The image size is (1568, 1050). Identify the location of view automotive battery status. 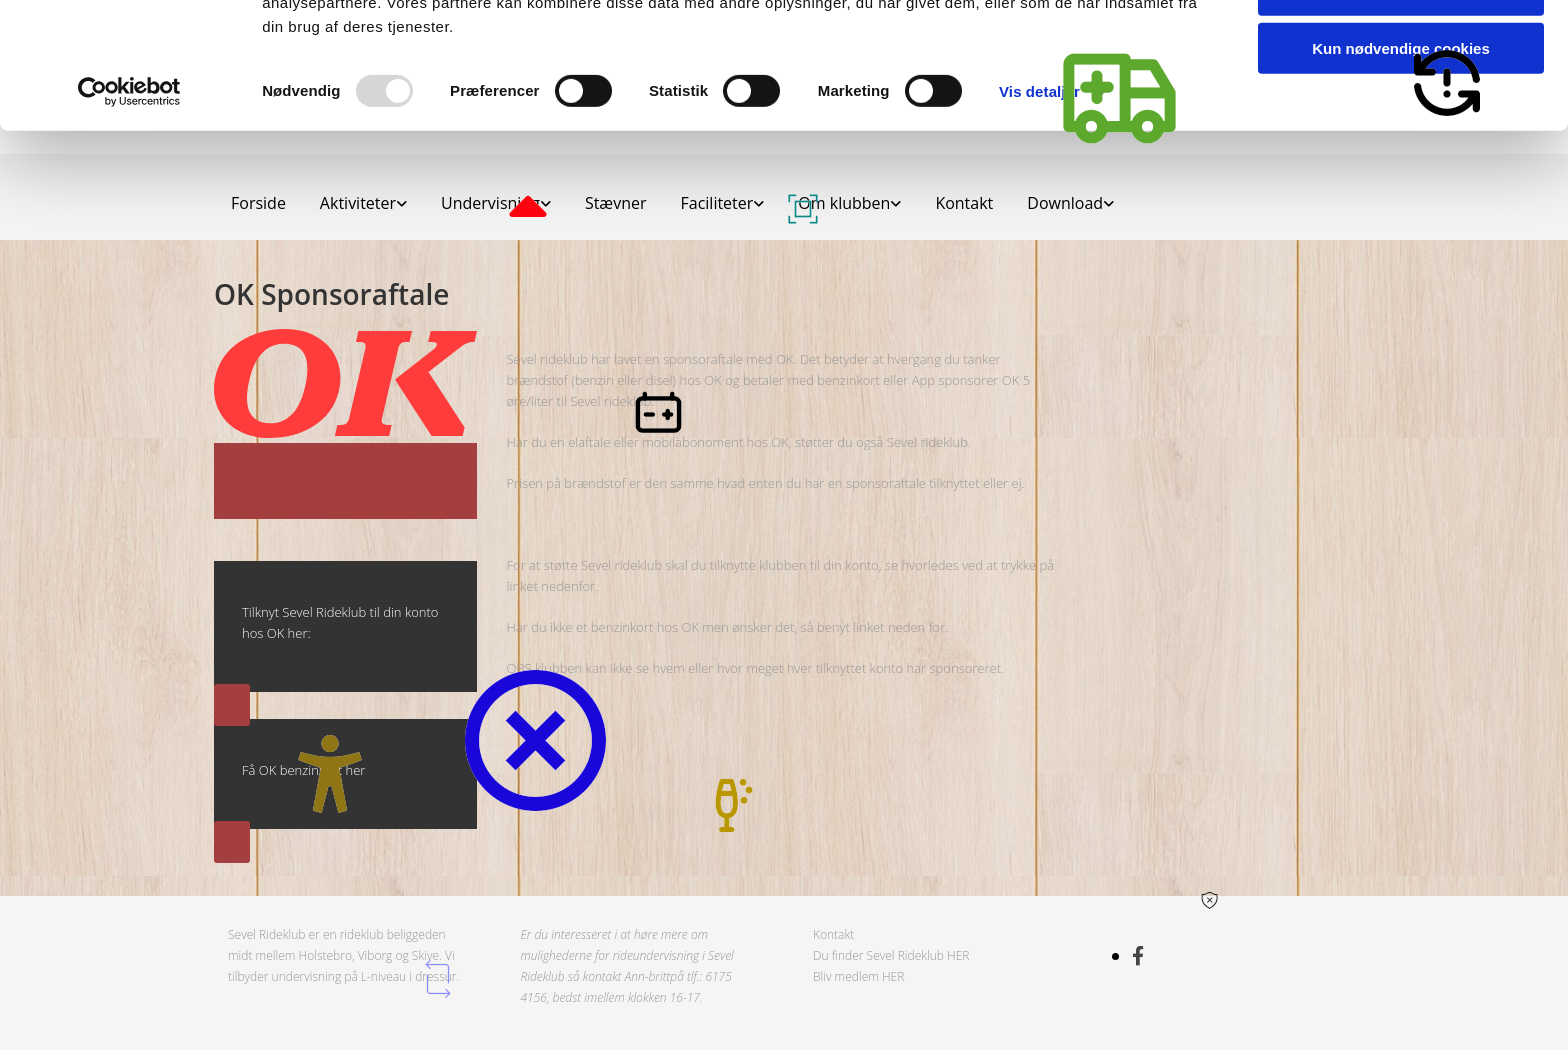
(658, 414).